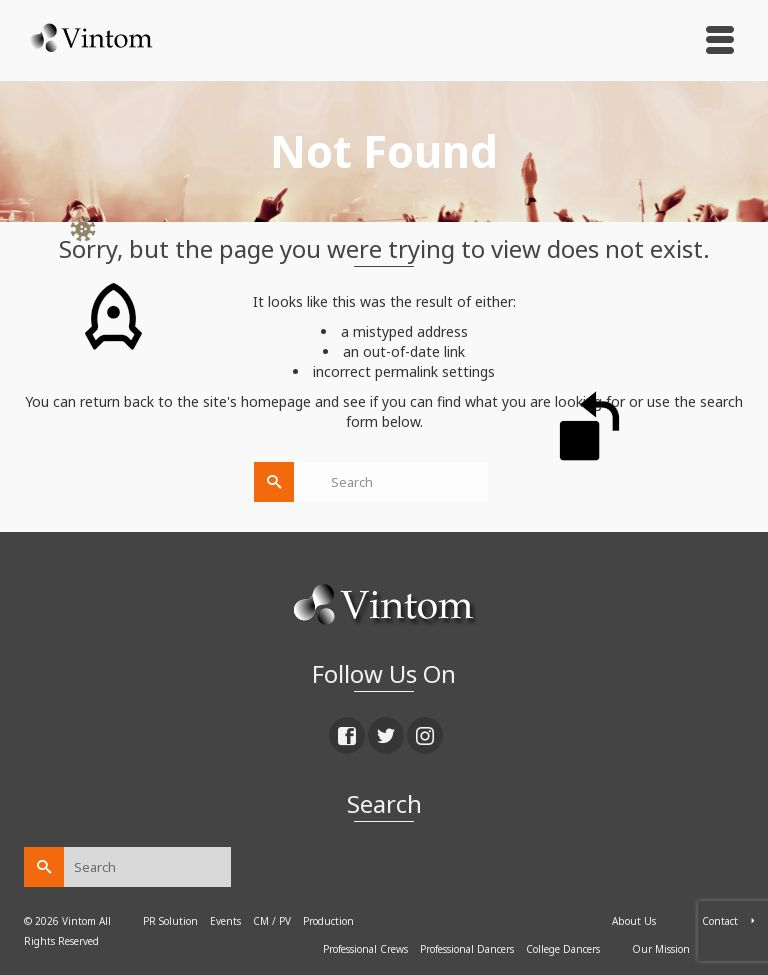  I want to click on launch or deploy an application, so click(113, 315).